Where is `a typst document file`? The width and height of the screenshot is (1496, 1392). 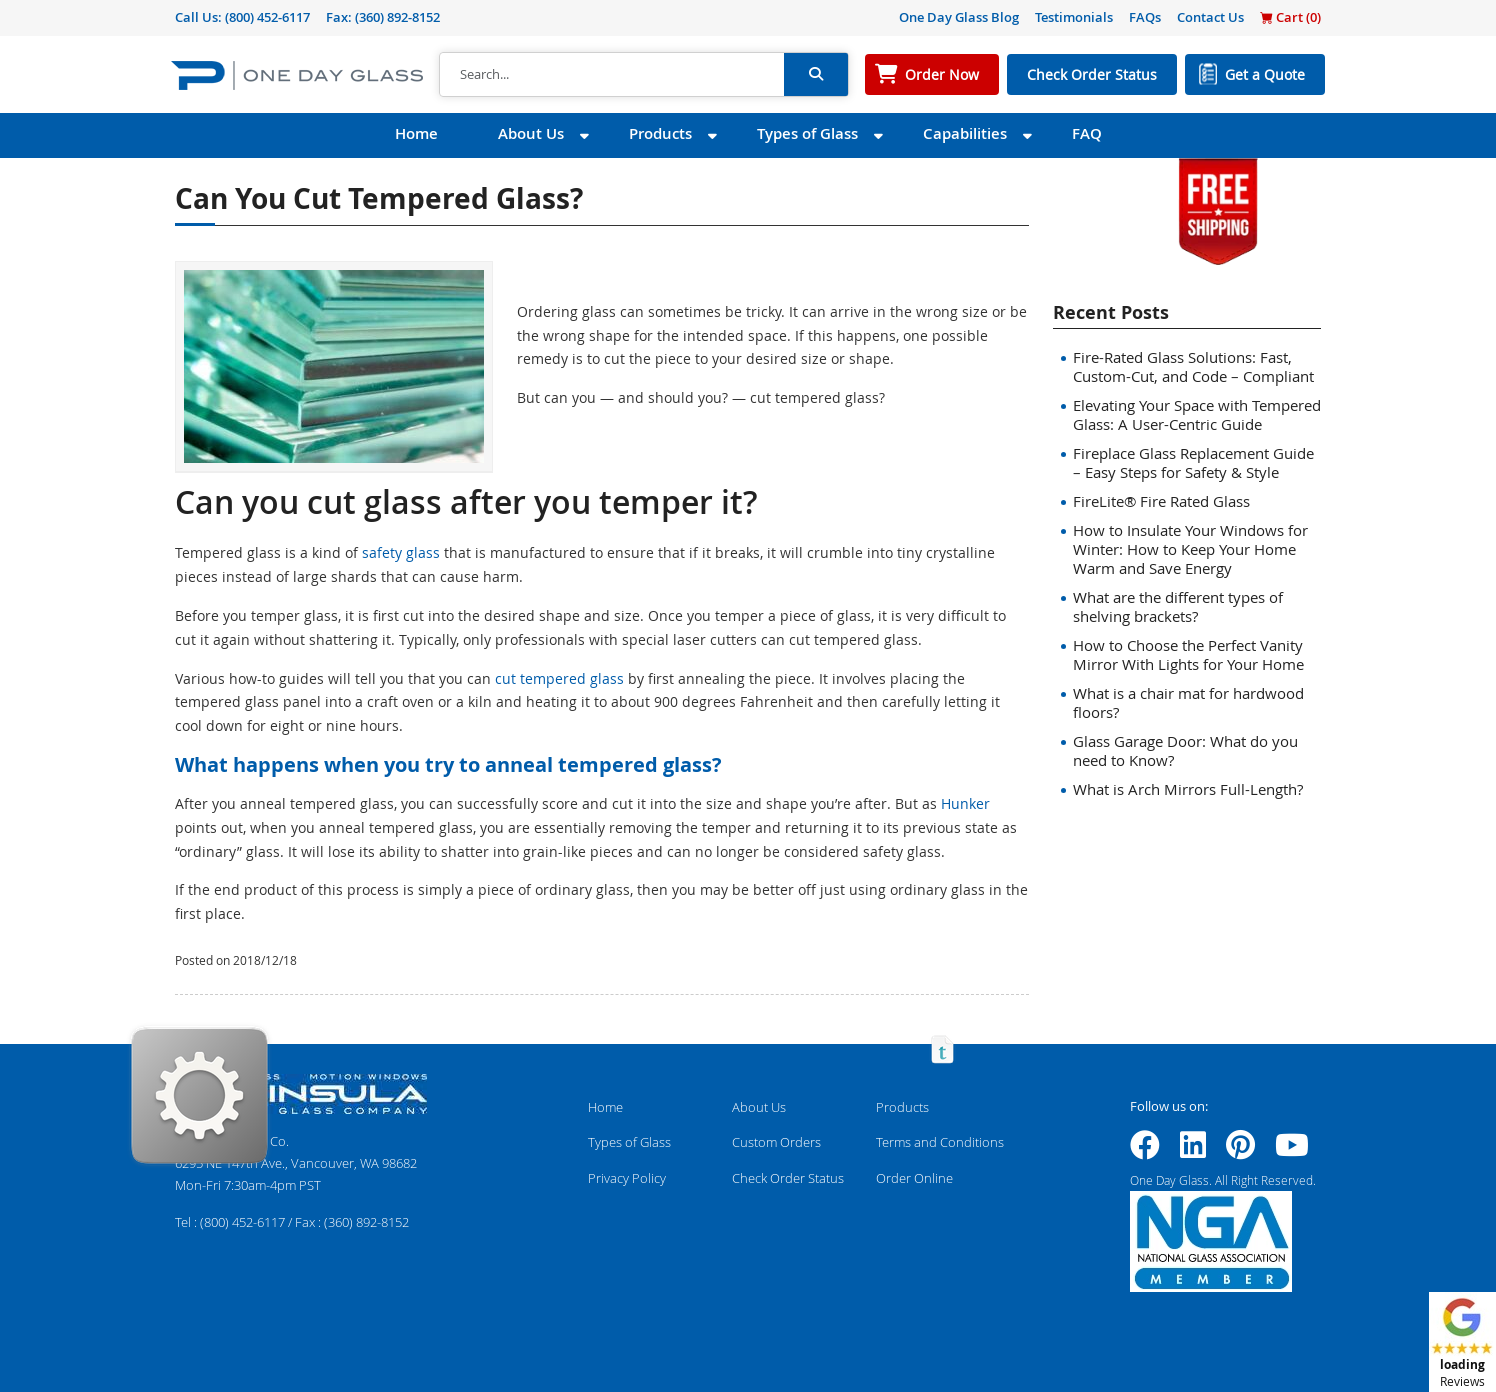 a typst document file is located at coordinates (942, 1049).